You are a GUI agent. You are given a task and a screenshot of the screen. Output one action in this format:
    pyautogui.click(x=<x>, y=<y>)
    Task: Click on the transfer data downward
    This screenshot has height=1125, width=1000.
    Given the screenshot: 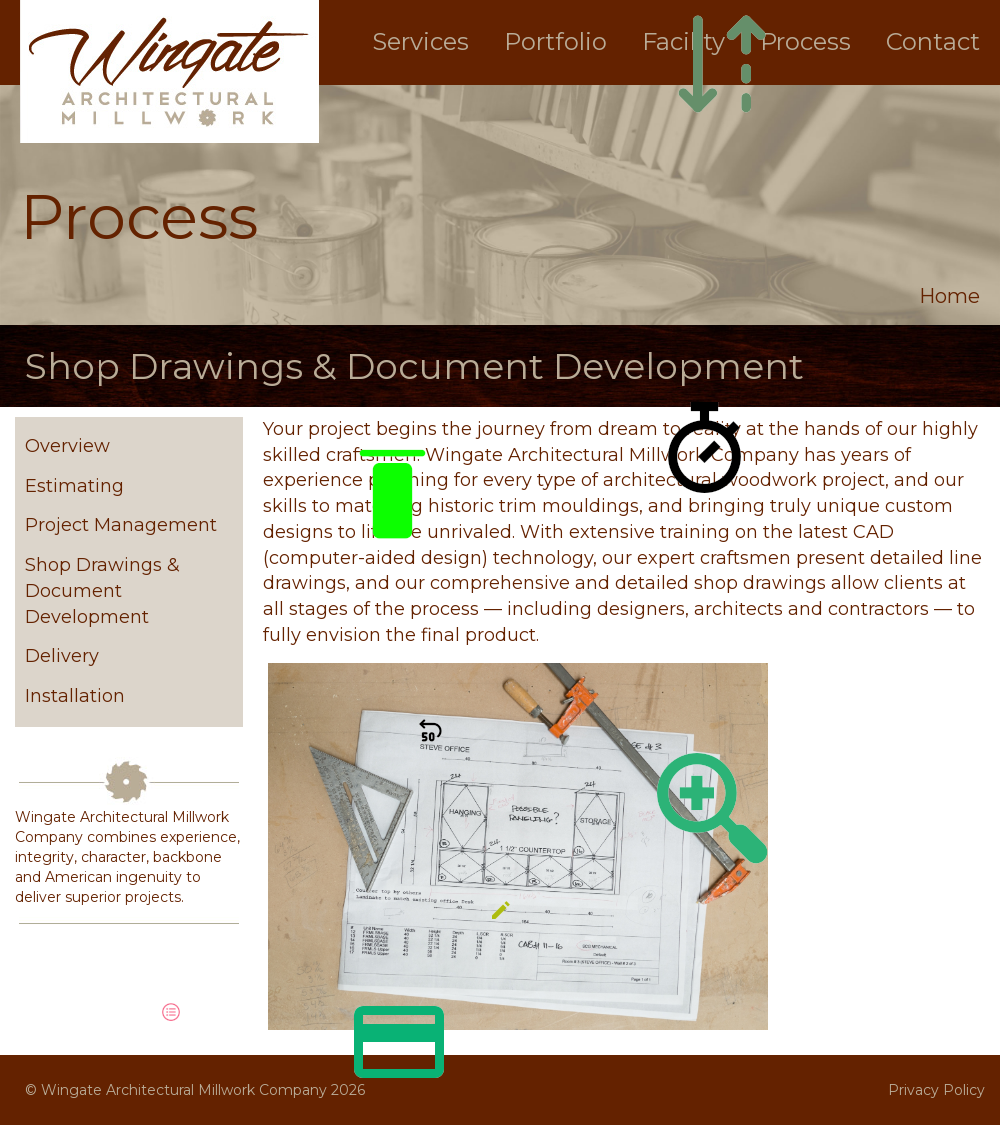 What is the action you would take?
    pyautogui.click(x=722, y=64)
    